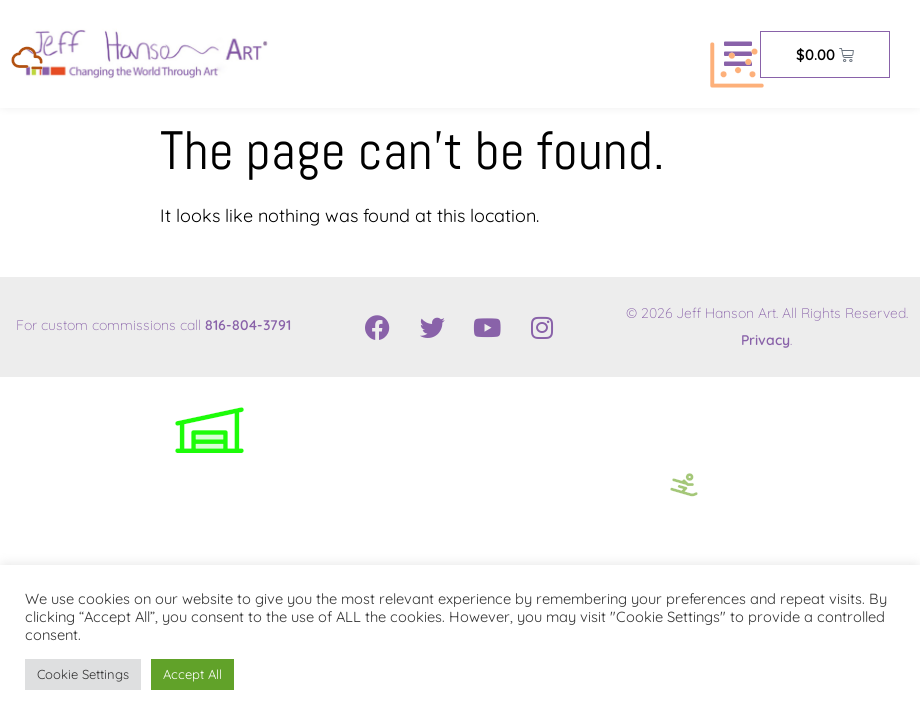  What do you see at coordinates (209, 432) in the screenshot?
I see `access warehouse or storage inventory` at bounding box center [209, 432].